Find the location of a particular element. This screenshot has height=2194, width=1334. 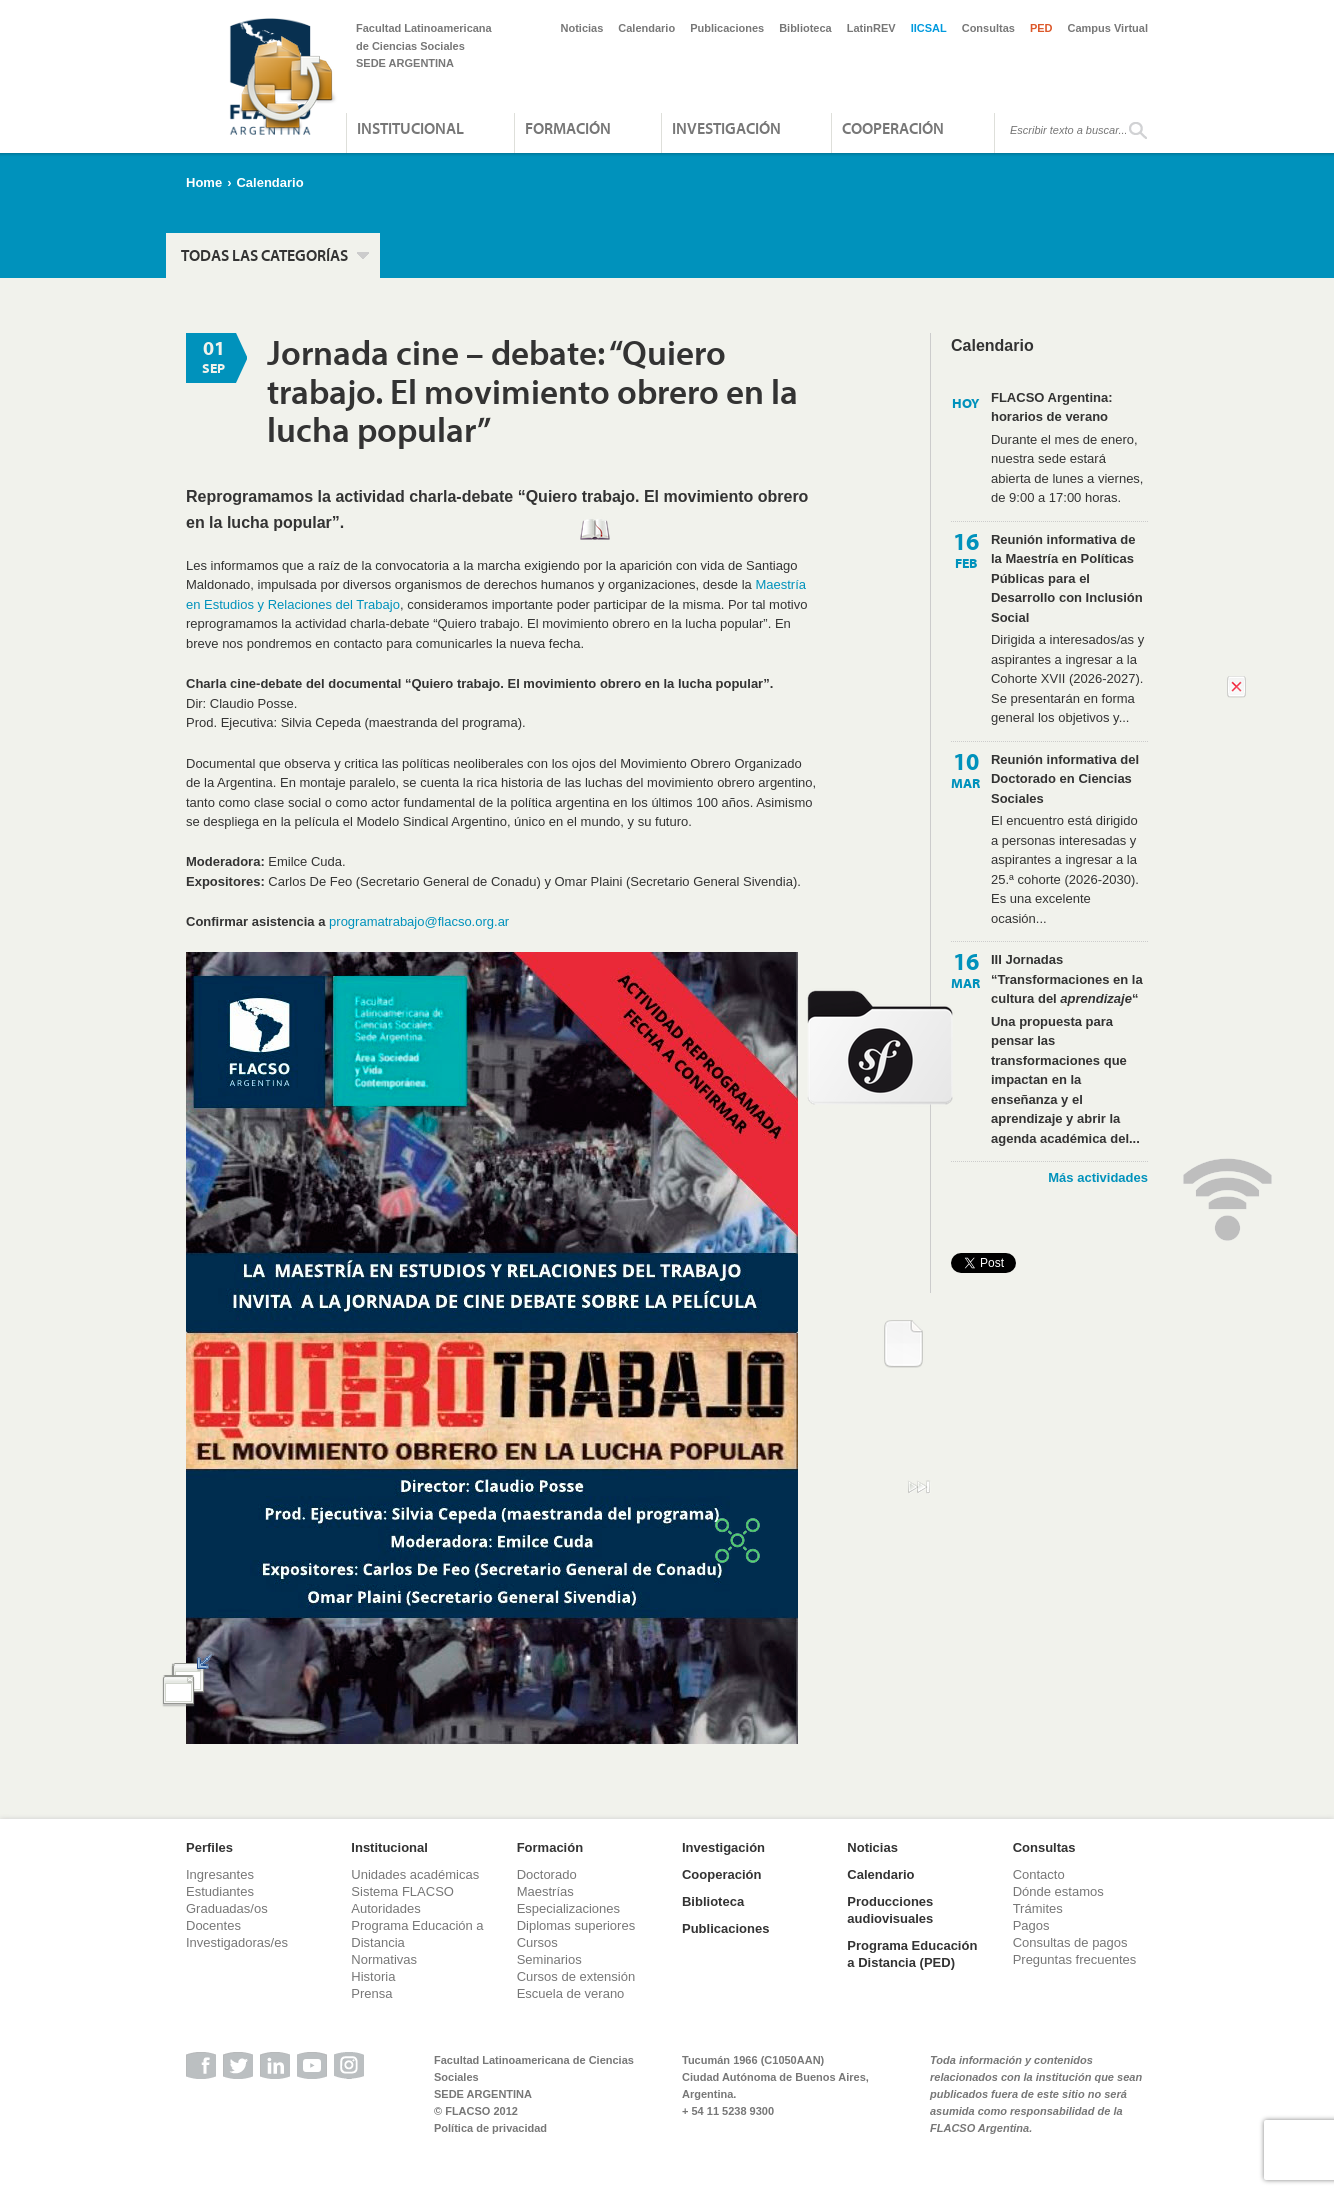

indicates a broken or invalid symbolic link is located at coordinates (1236, 686).